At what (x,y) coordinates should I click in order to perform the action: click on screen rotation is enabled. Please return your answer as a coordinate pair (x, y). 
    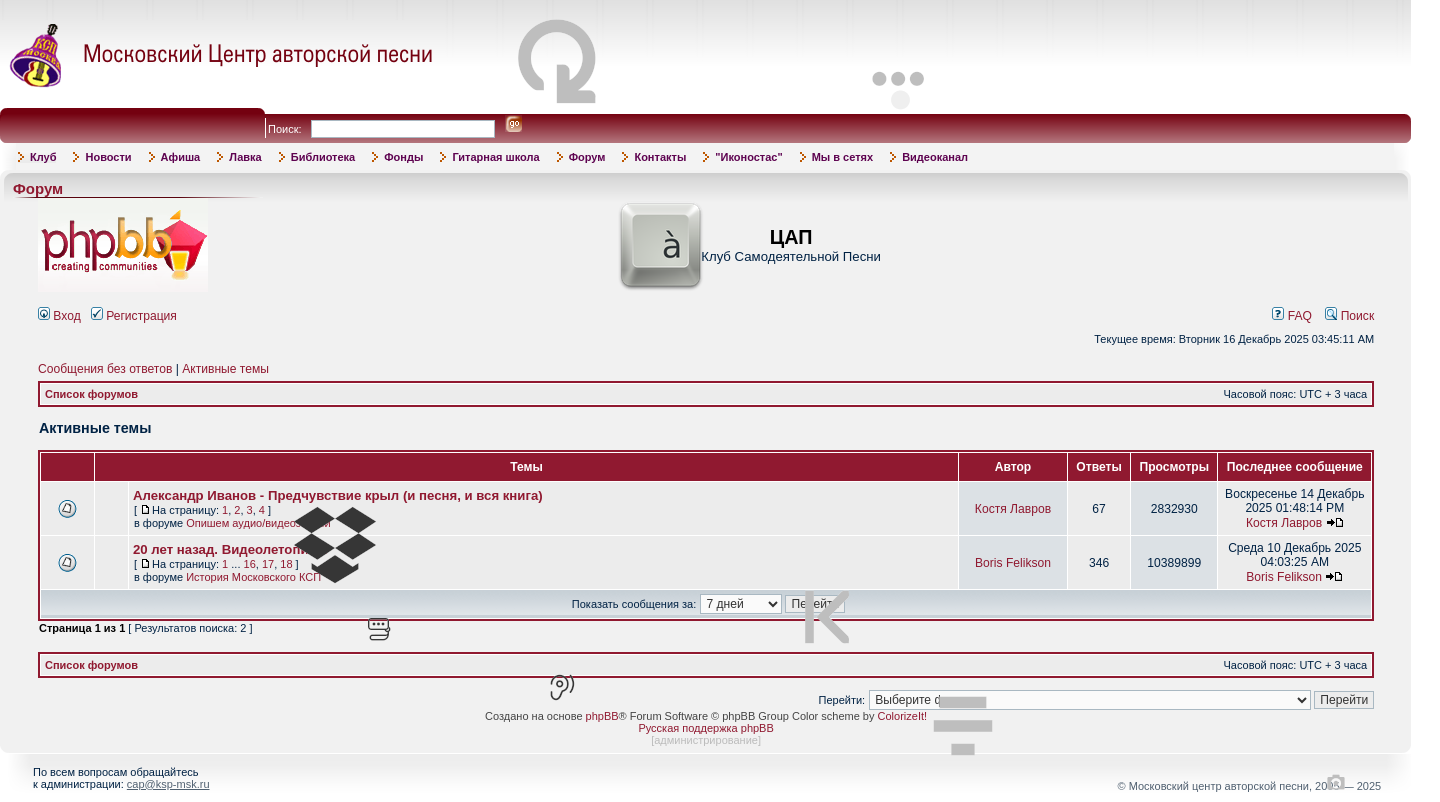
    Looking at the image, I should click on (556, 64).